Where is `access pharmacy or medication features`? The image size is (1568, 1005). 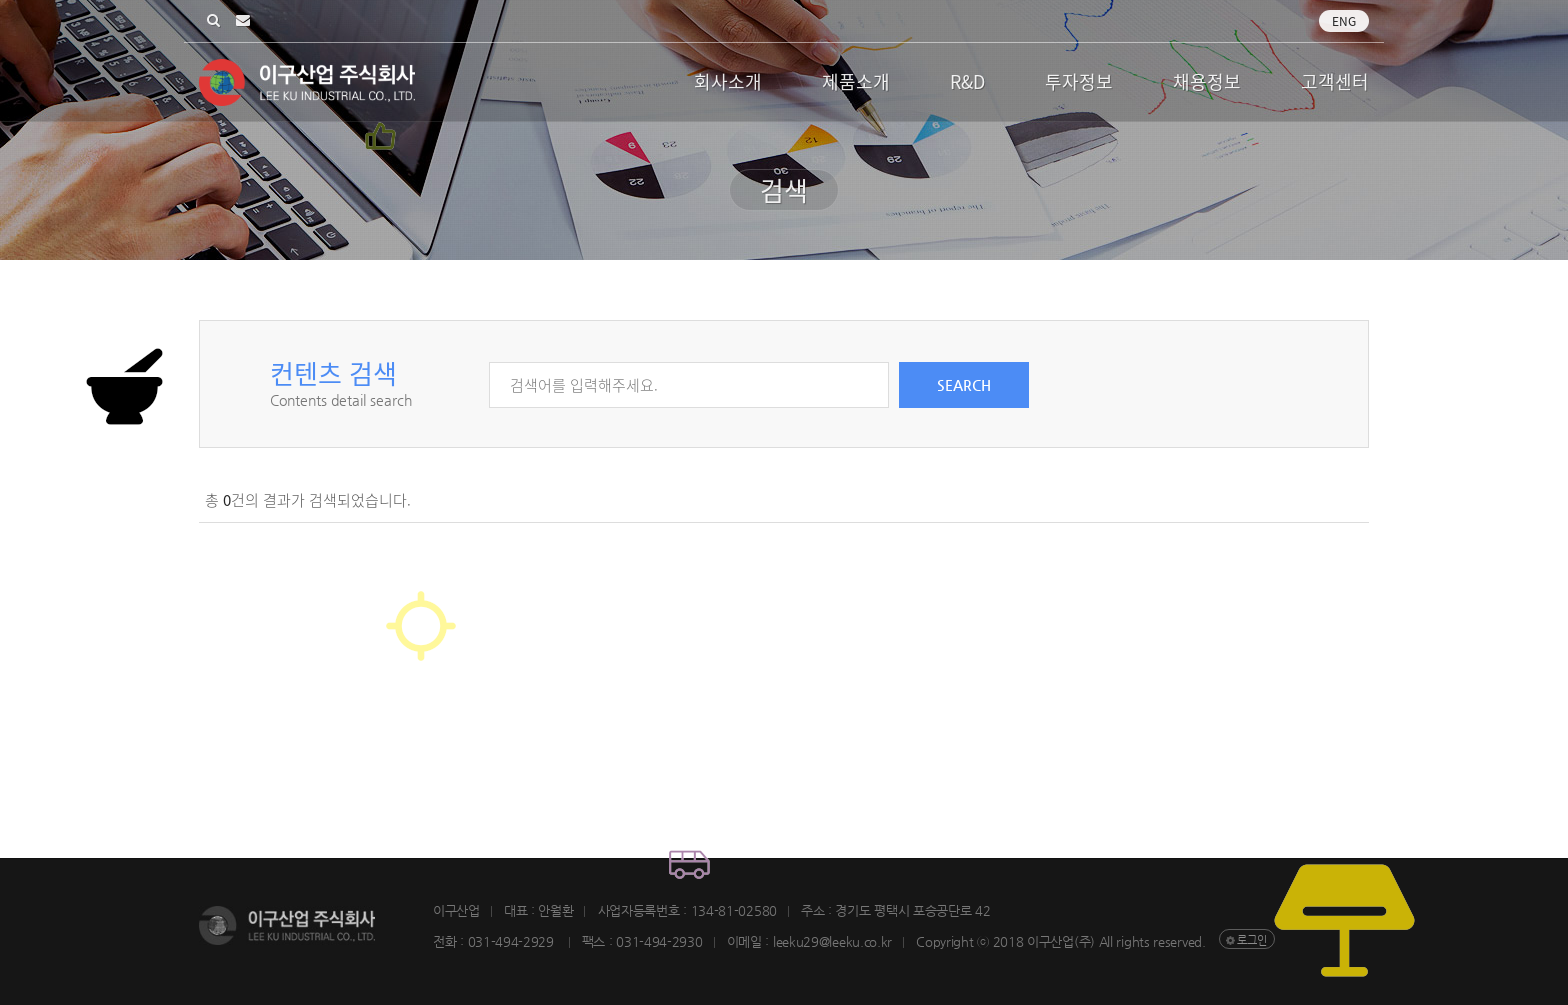 access pharmacy or medication features is located at coordinates (124, 386).